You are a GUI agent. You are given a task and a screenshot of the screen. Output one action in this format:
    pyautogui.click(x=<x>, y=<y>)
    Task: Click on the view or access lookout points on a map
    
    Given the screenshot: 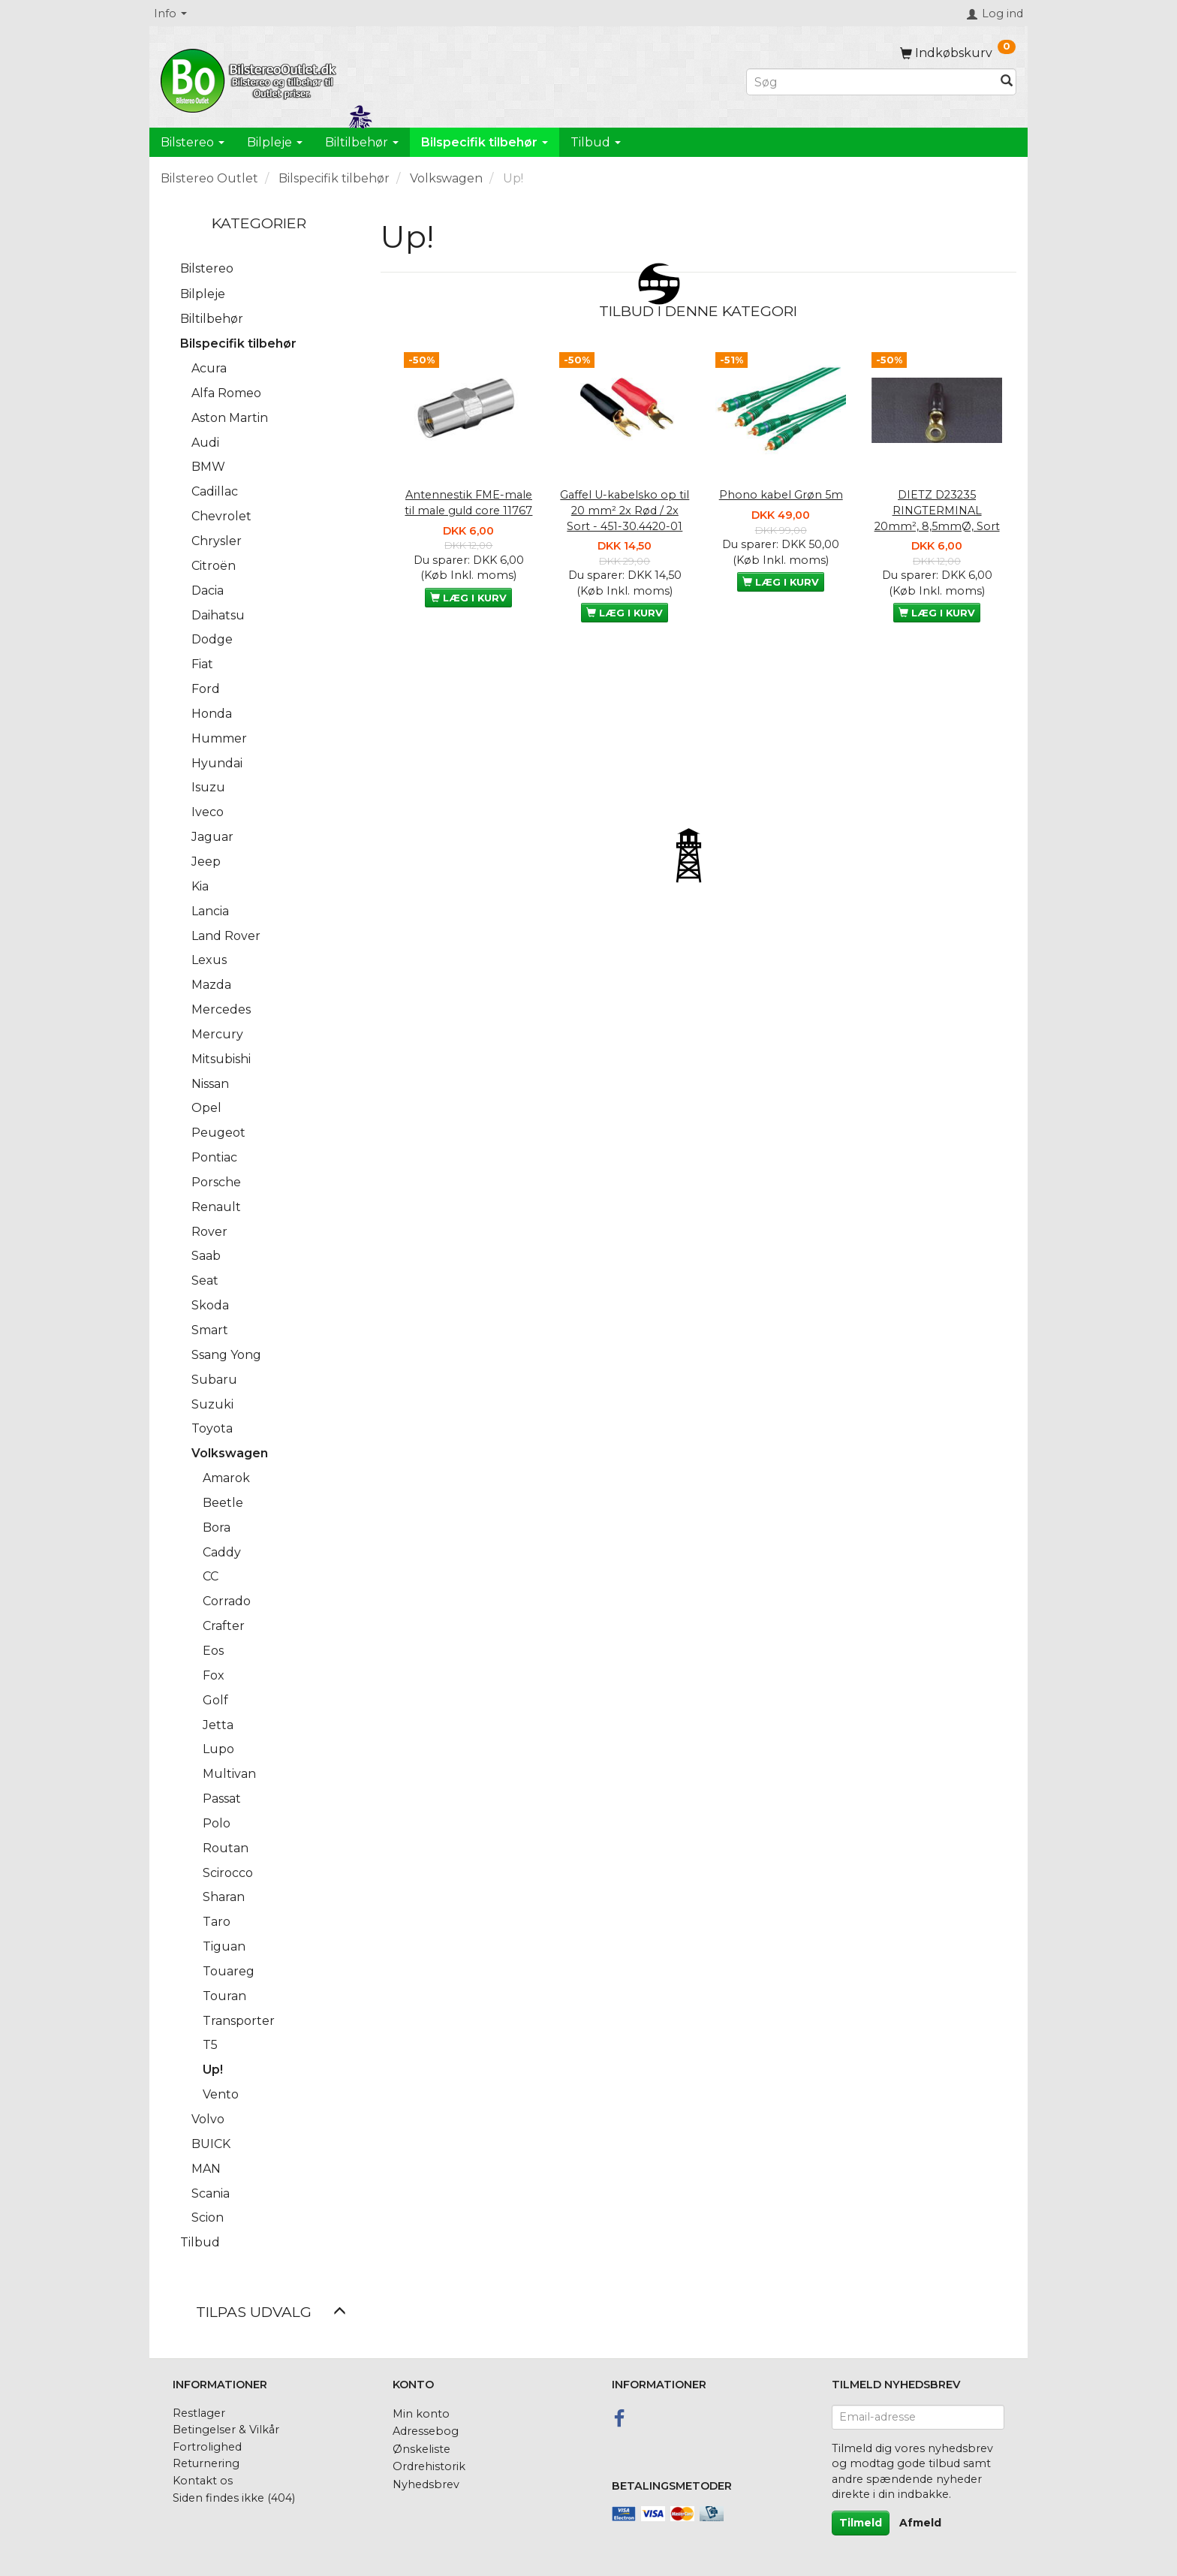 What is the action you would take?
    pyautogui.click(x=688, y=854)
    